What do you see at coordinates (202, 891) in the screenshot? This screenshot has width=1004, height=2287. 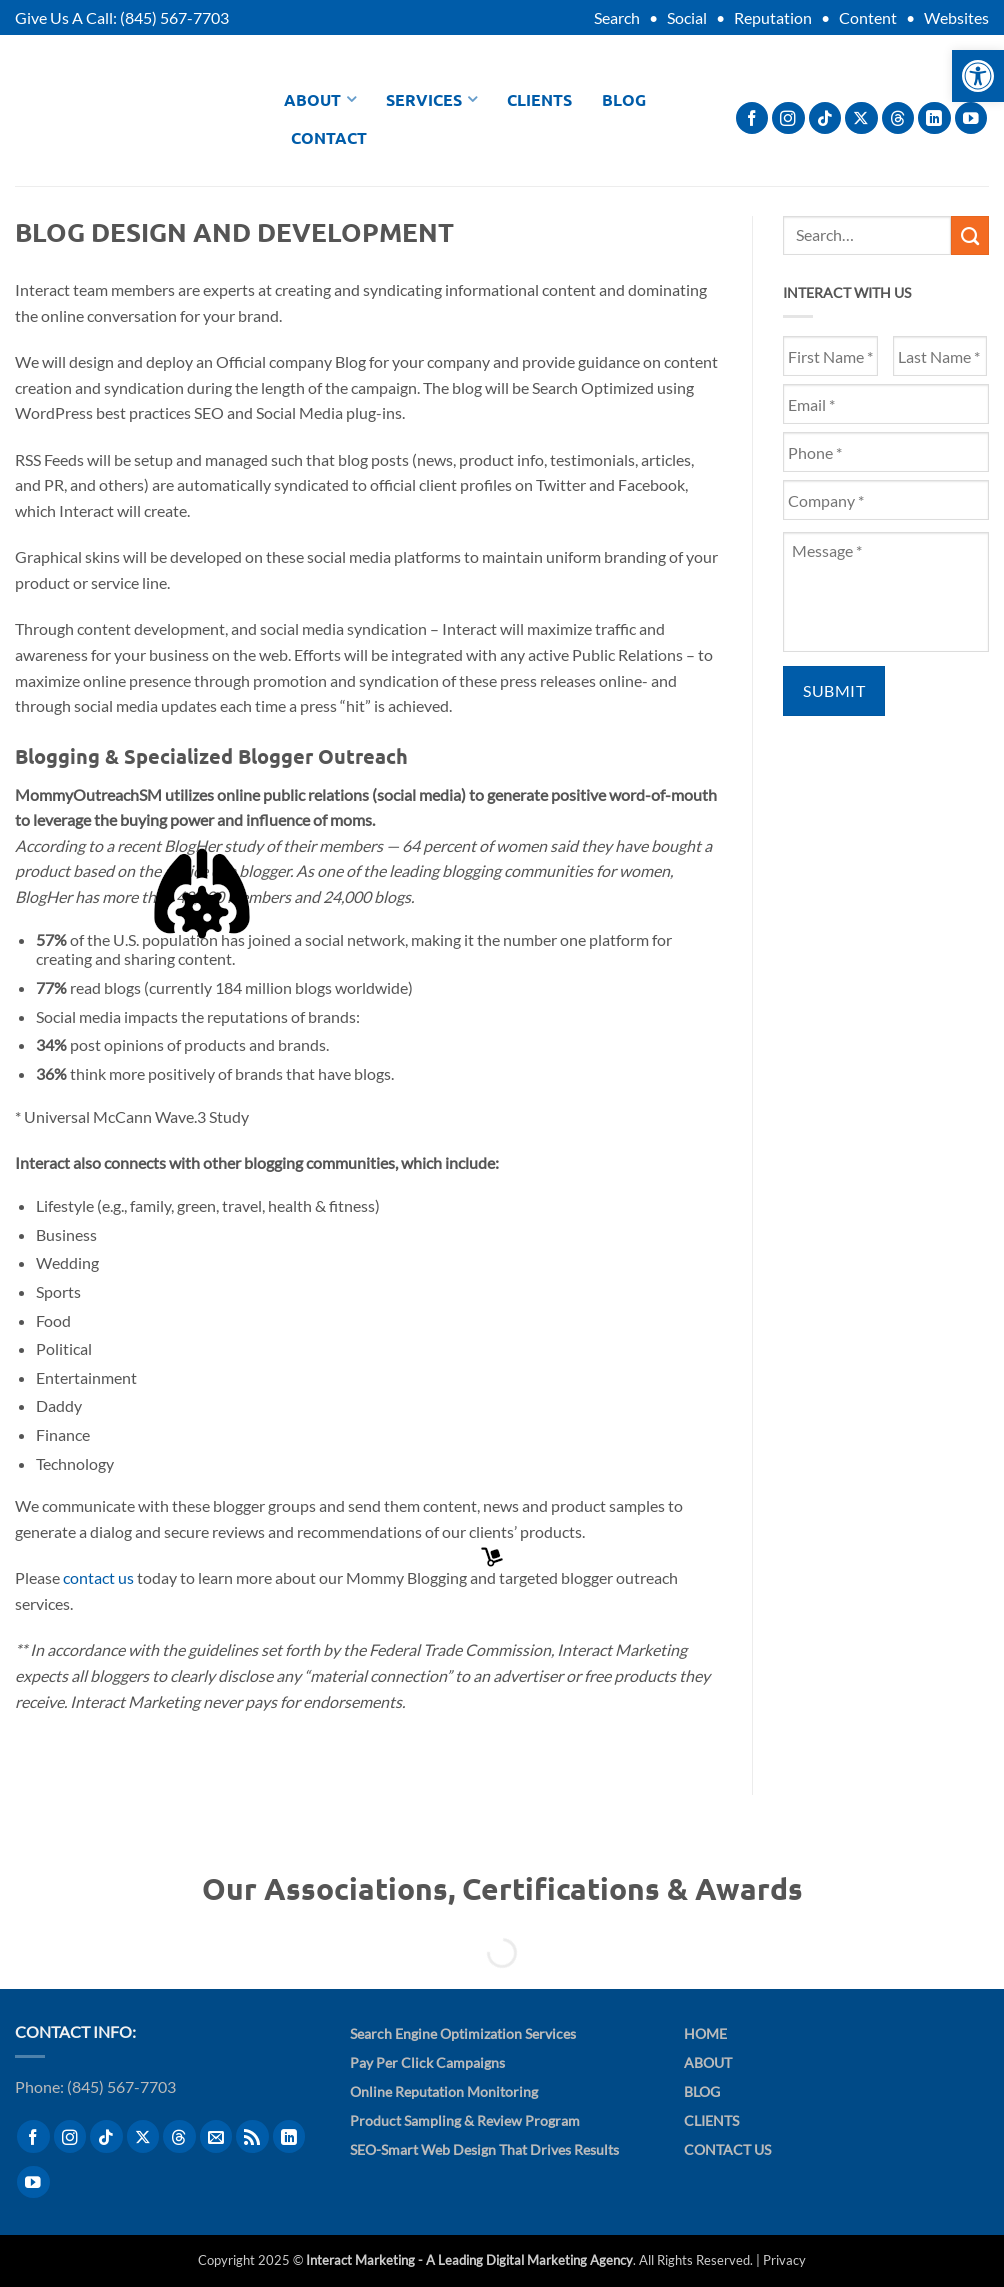 I see `indicates respiratory infection or lung disease` at bounding box center [202, 891].